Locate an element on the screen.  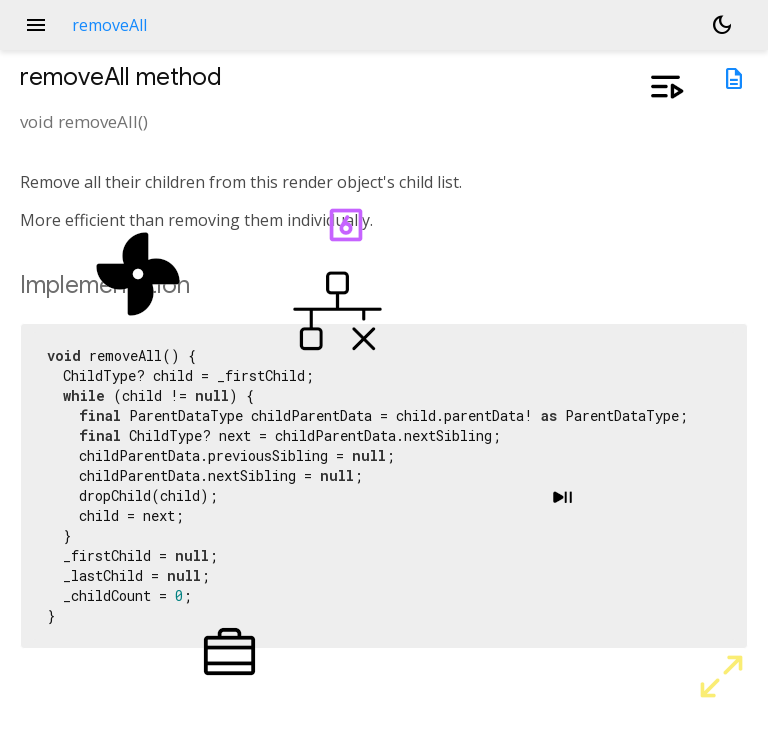
toggle between play and pause for media playback is located at coordinates (562, 496).